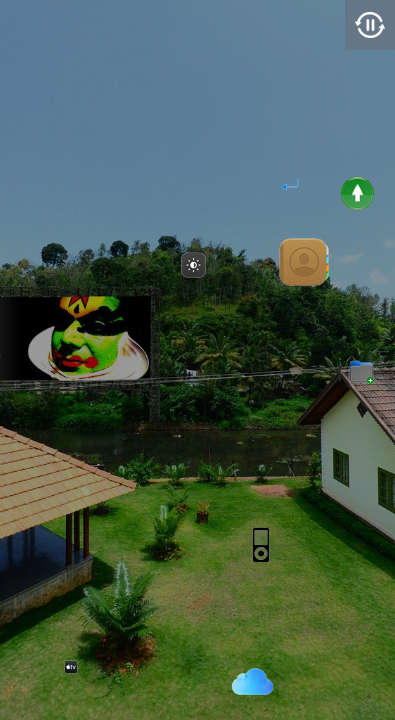 The height and width of the screenshot is (720, 395). Describe the element at coordinates (252, 681) in the screenshot. I see `open iCloud Drive to access cloud-synced files` at that location.